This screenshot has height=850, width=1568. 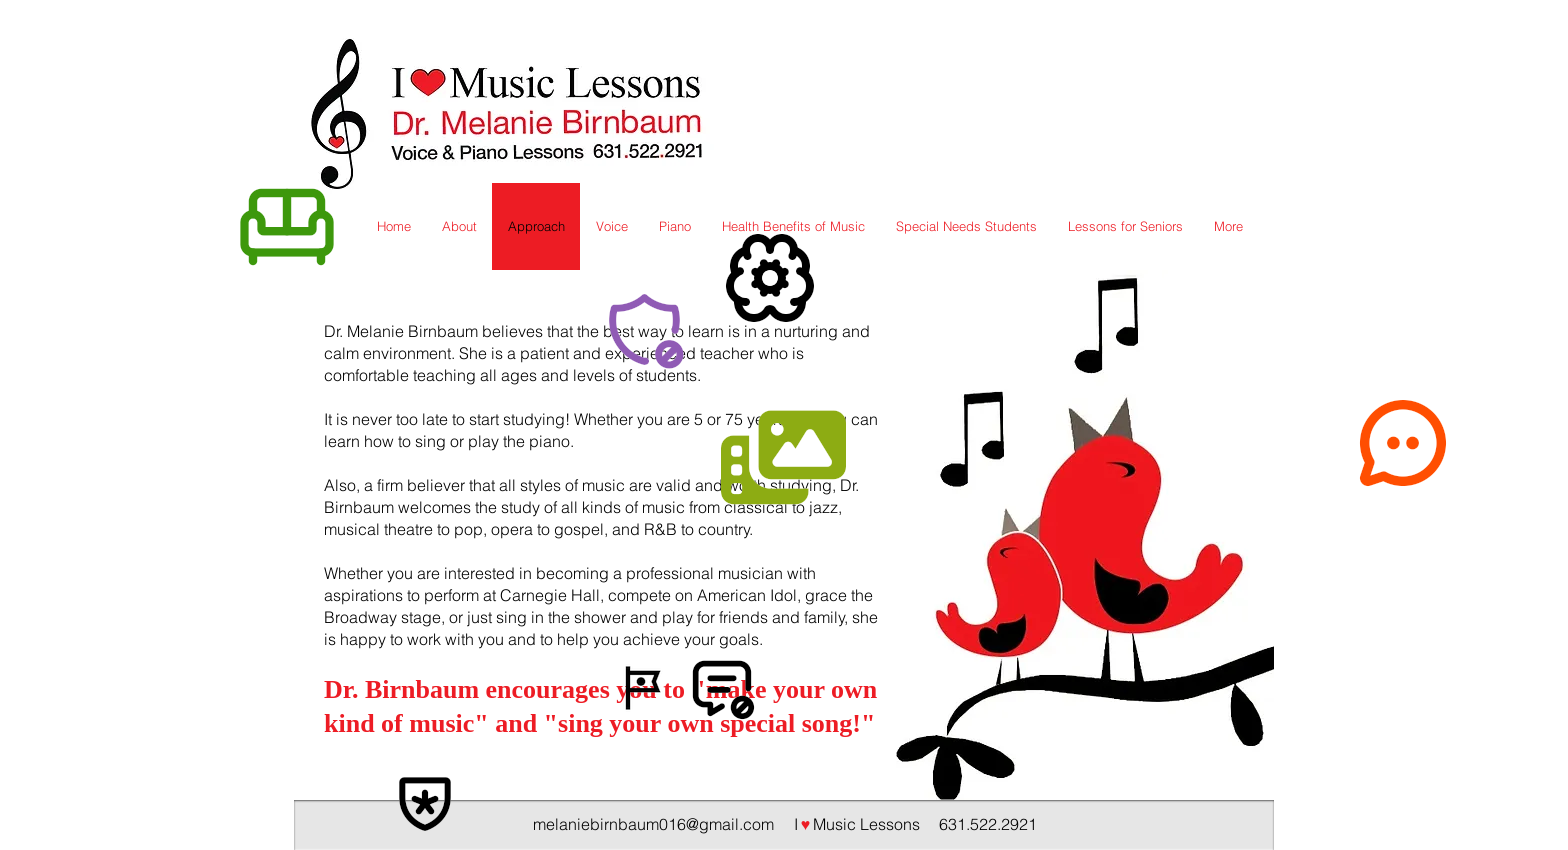 I want to click on open messaging or chat, so click(x=1403, y=443).